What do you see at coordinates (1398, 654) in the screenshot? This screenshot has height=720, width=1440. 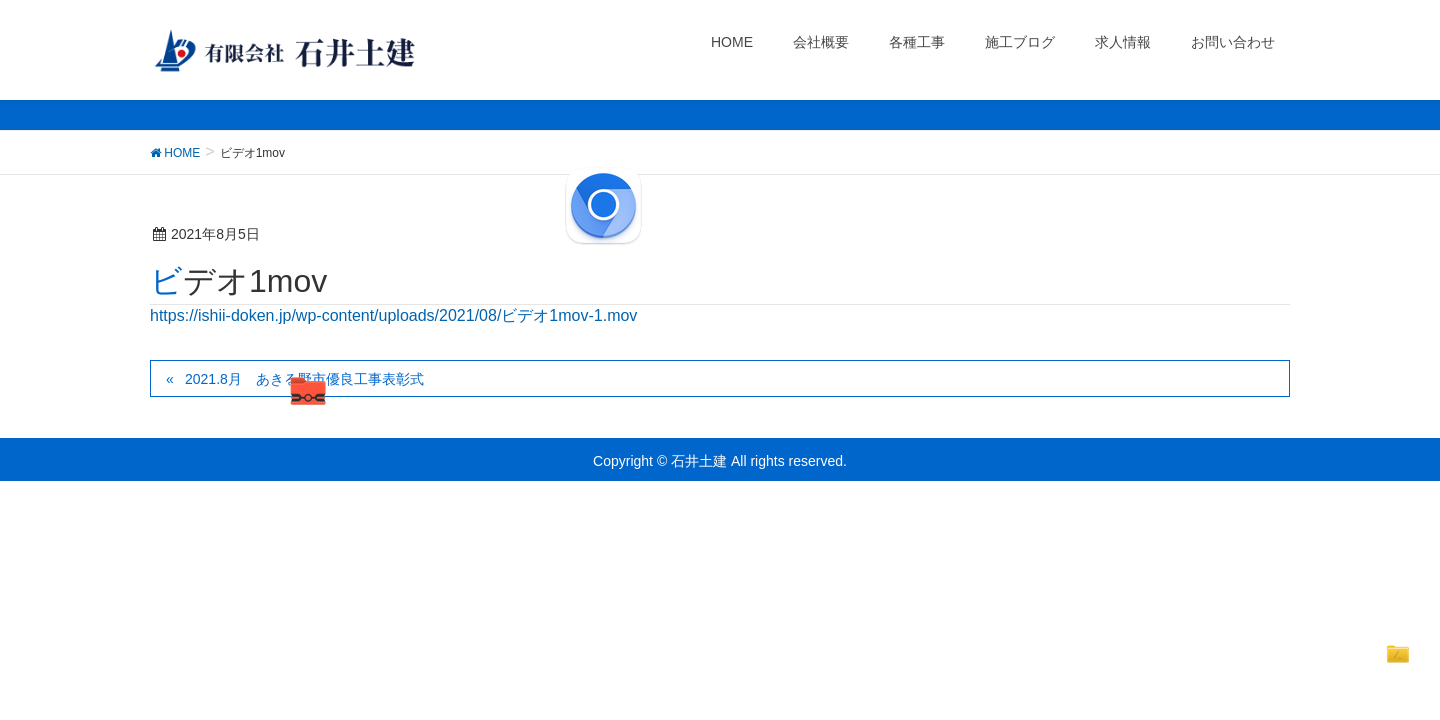 I see `access the root directory or top-level folder` at bounding box center [1398, 654].